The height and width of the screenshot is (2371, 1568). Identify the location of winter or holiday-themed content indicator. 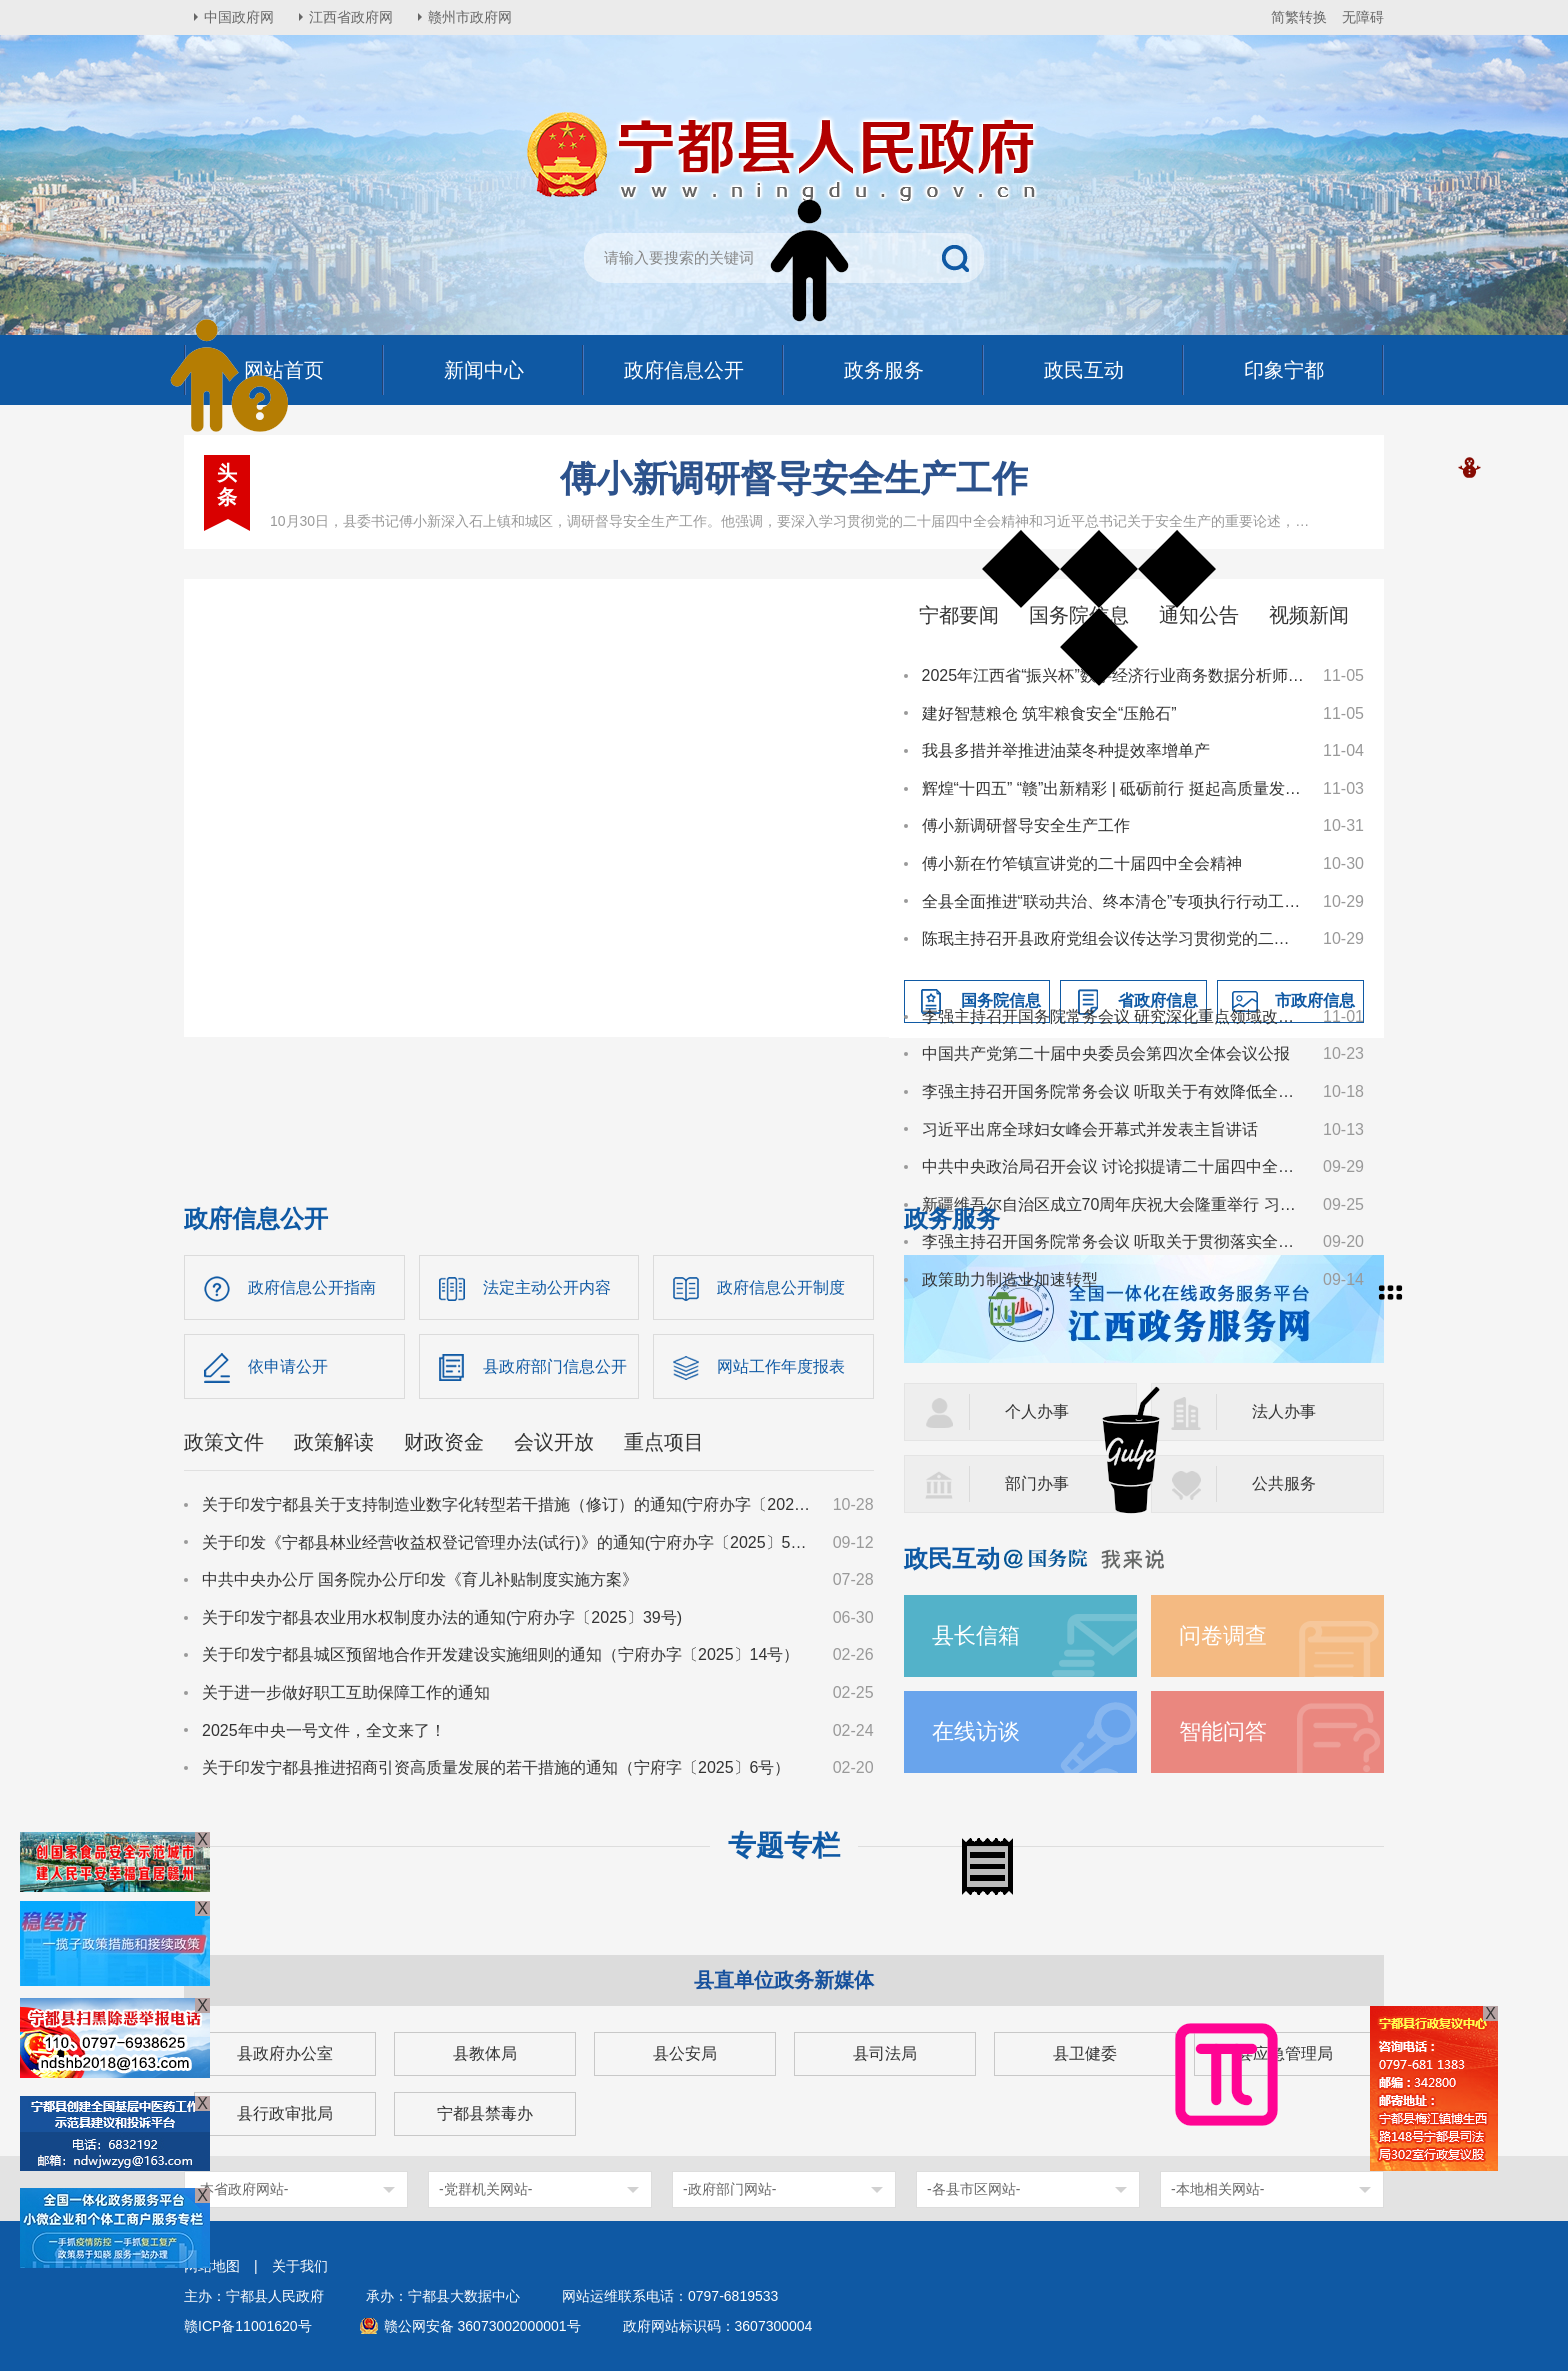
(1469, 467).